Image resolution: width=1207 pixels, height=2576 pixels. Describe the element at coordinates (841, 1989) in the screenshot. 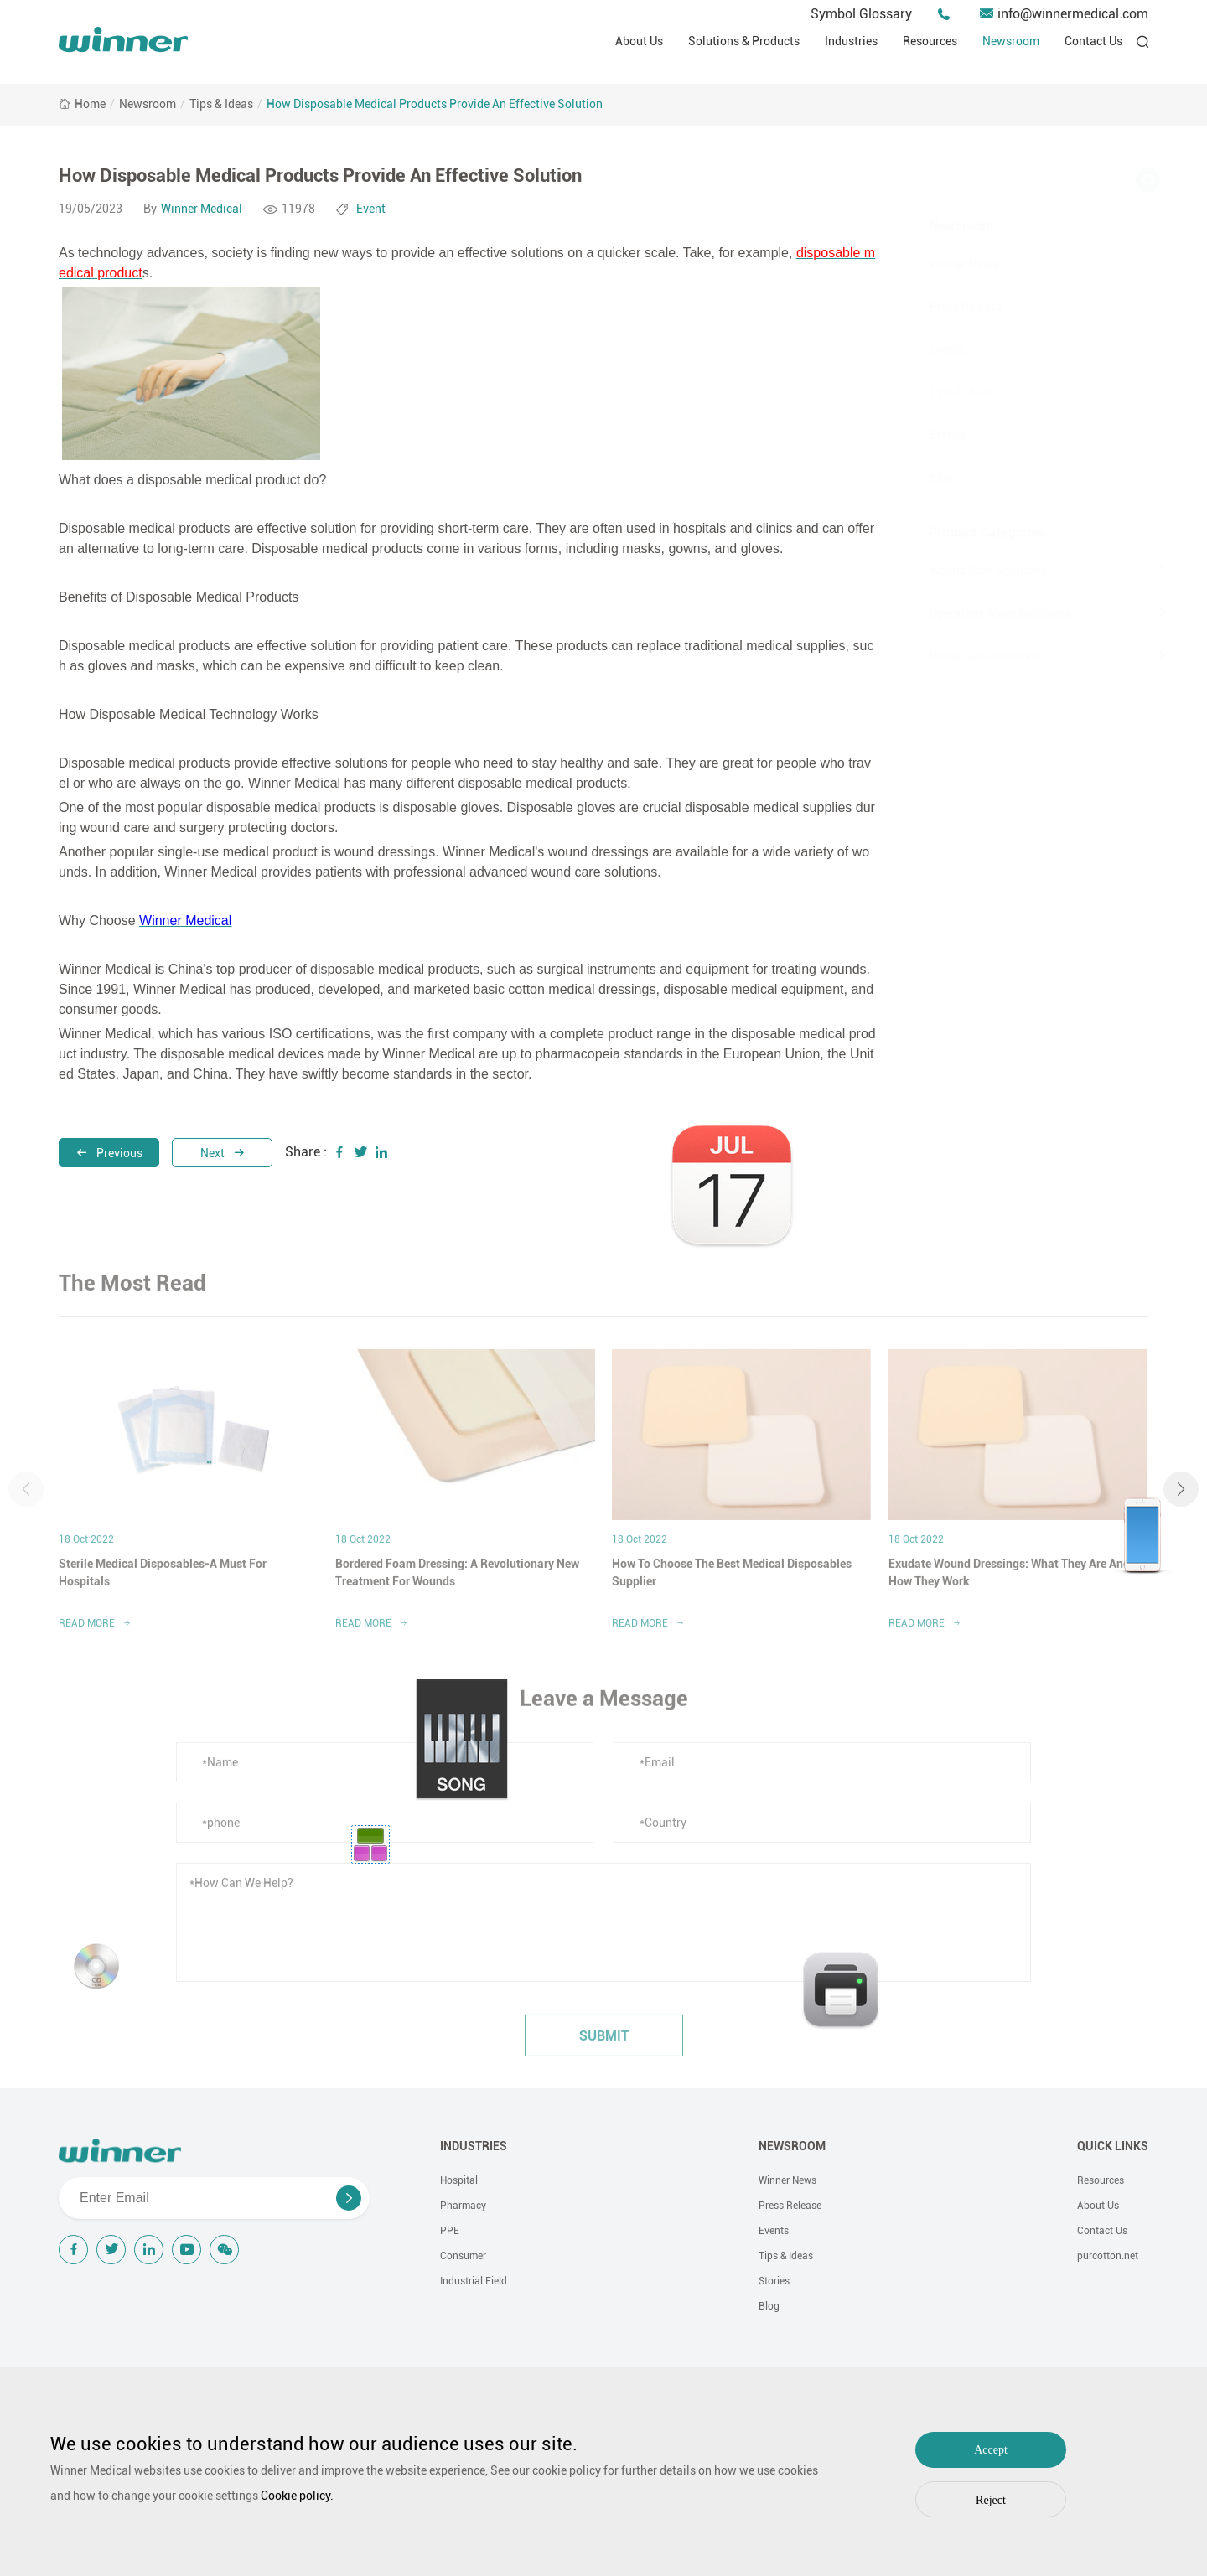

I see `open print center to manage print jobs` at that location.